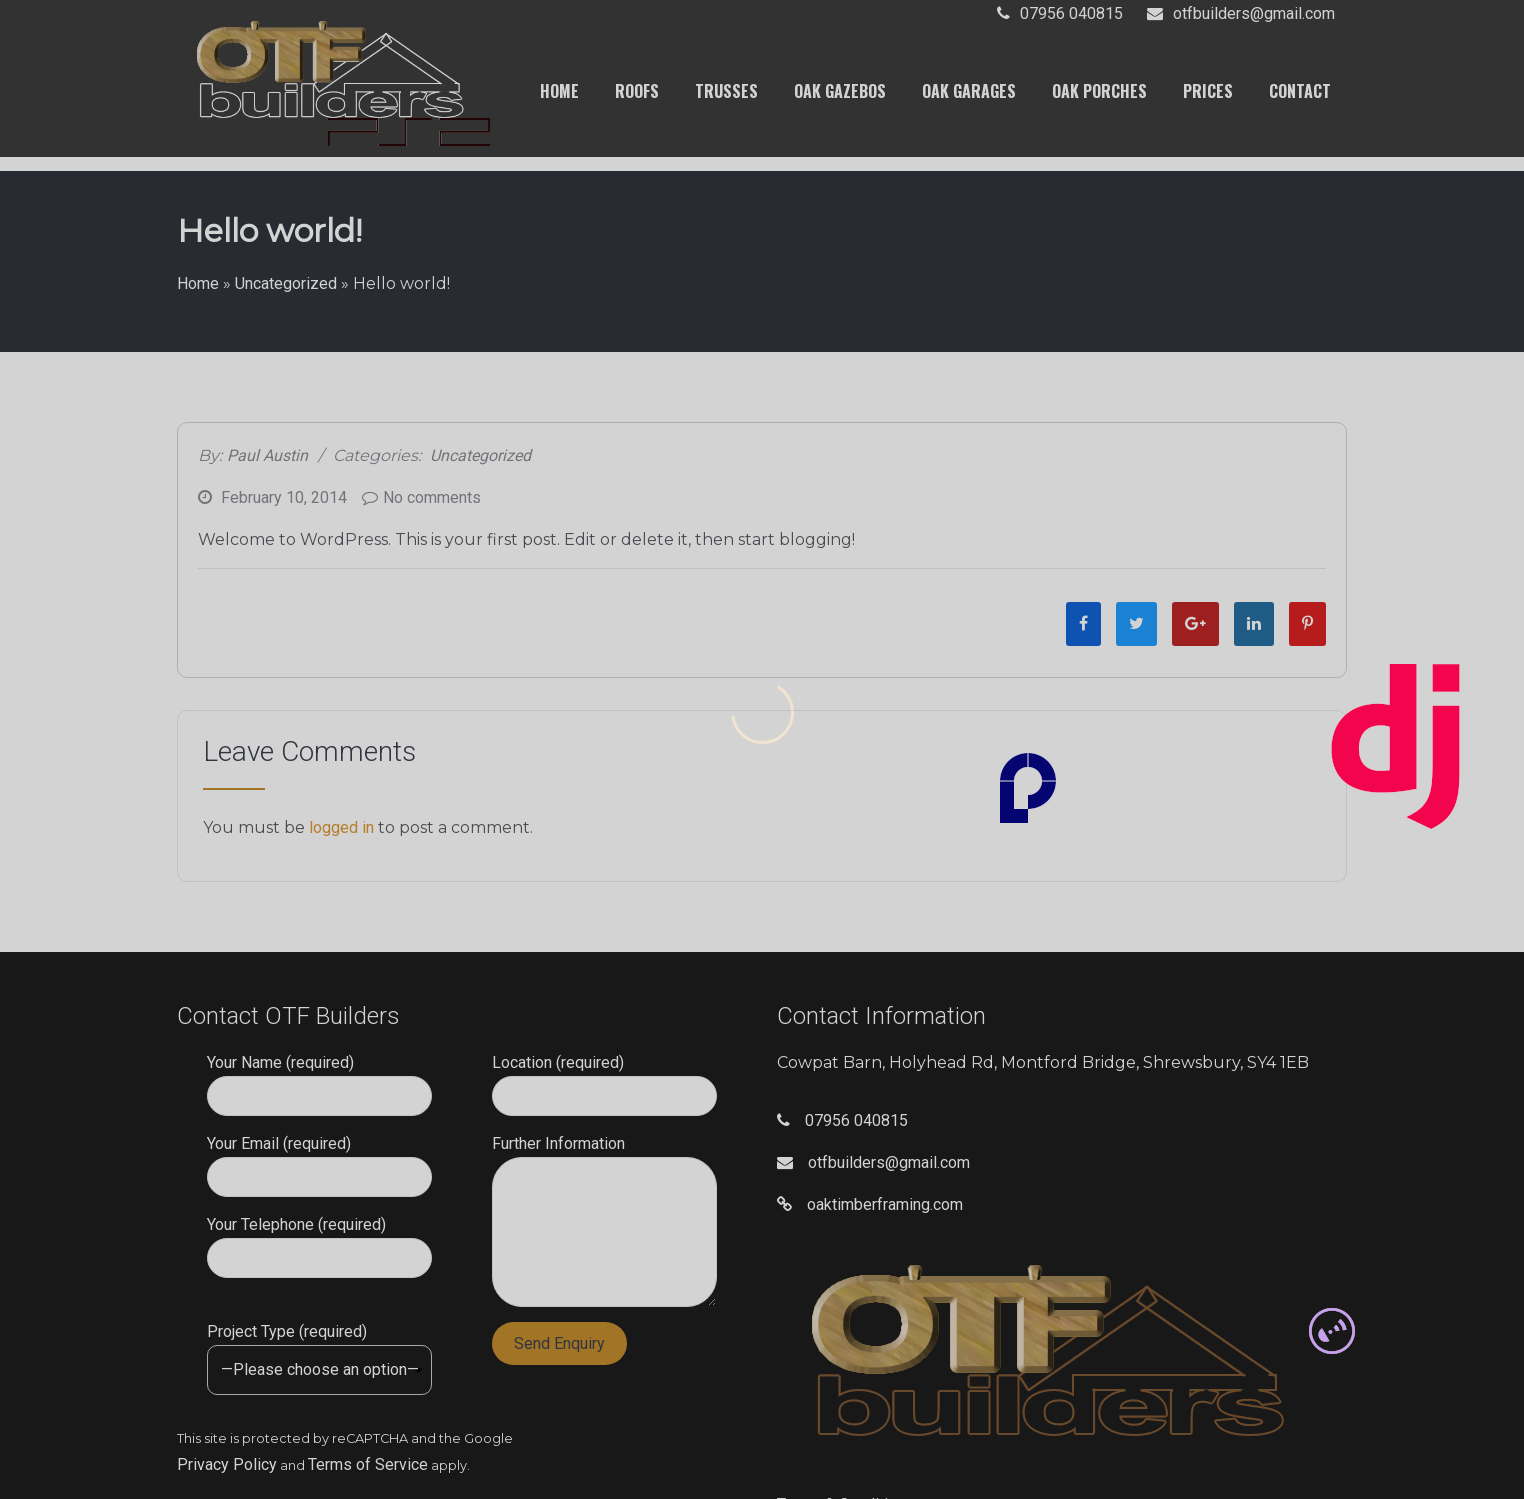  What do you see at coordinates (1332, 1331) in the screenshot?
I see `open traccar gps tracking app` at bounding box center [1332, 1331].